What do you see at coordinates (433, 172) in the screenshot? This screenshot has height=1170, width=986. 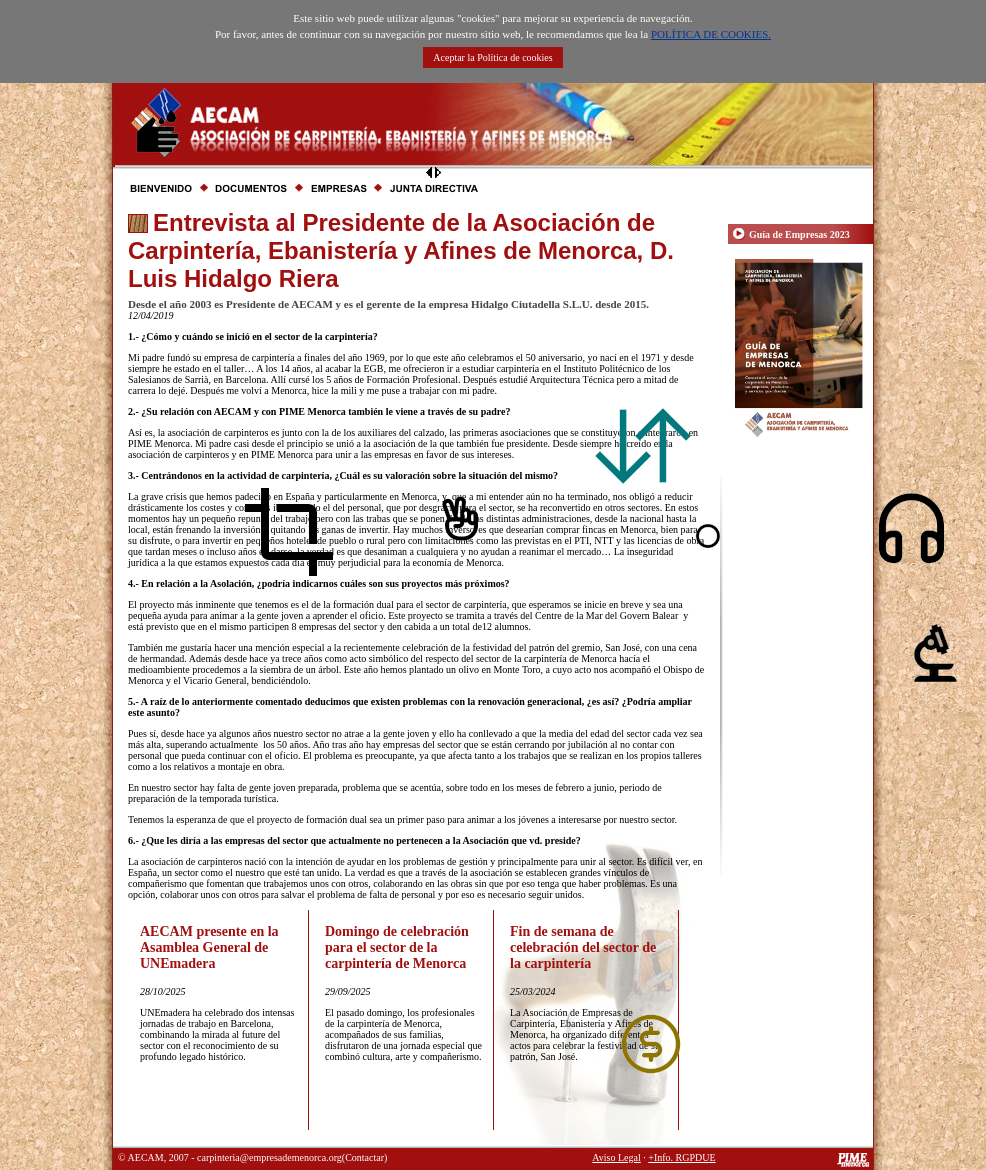 I see `switch to the right panel or view` at bounding box center [433, 172].